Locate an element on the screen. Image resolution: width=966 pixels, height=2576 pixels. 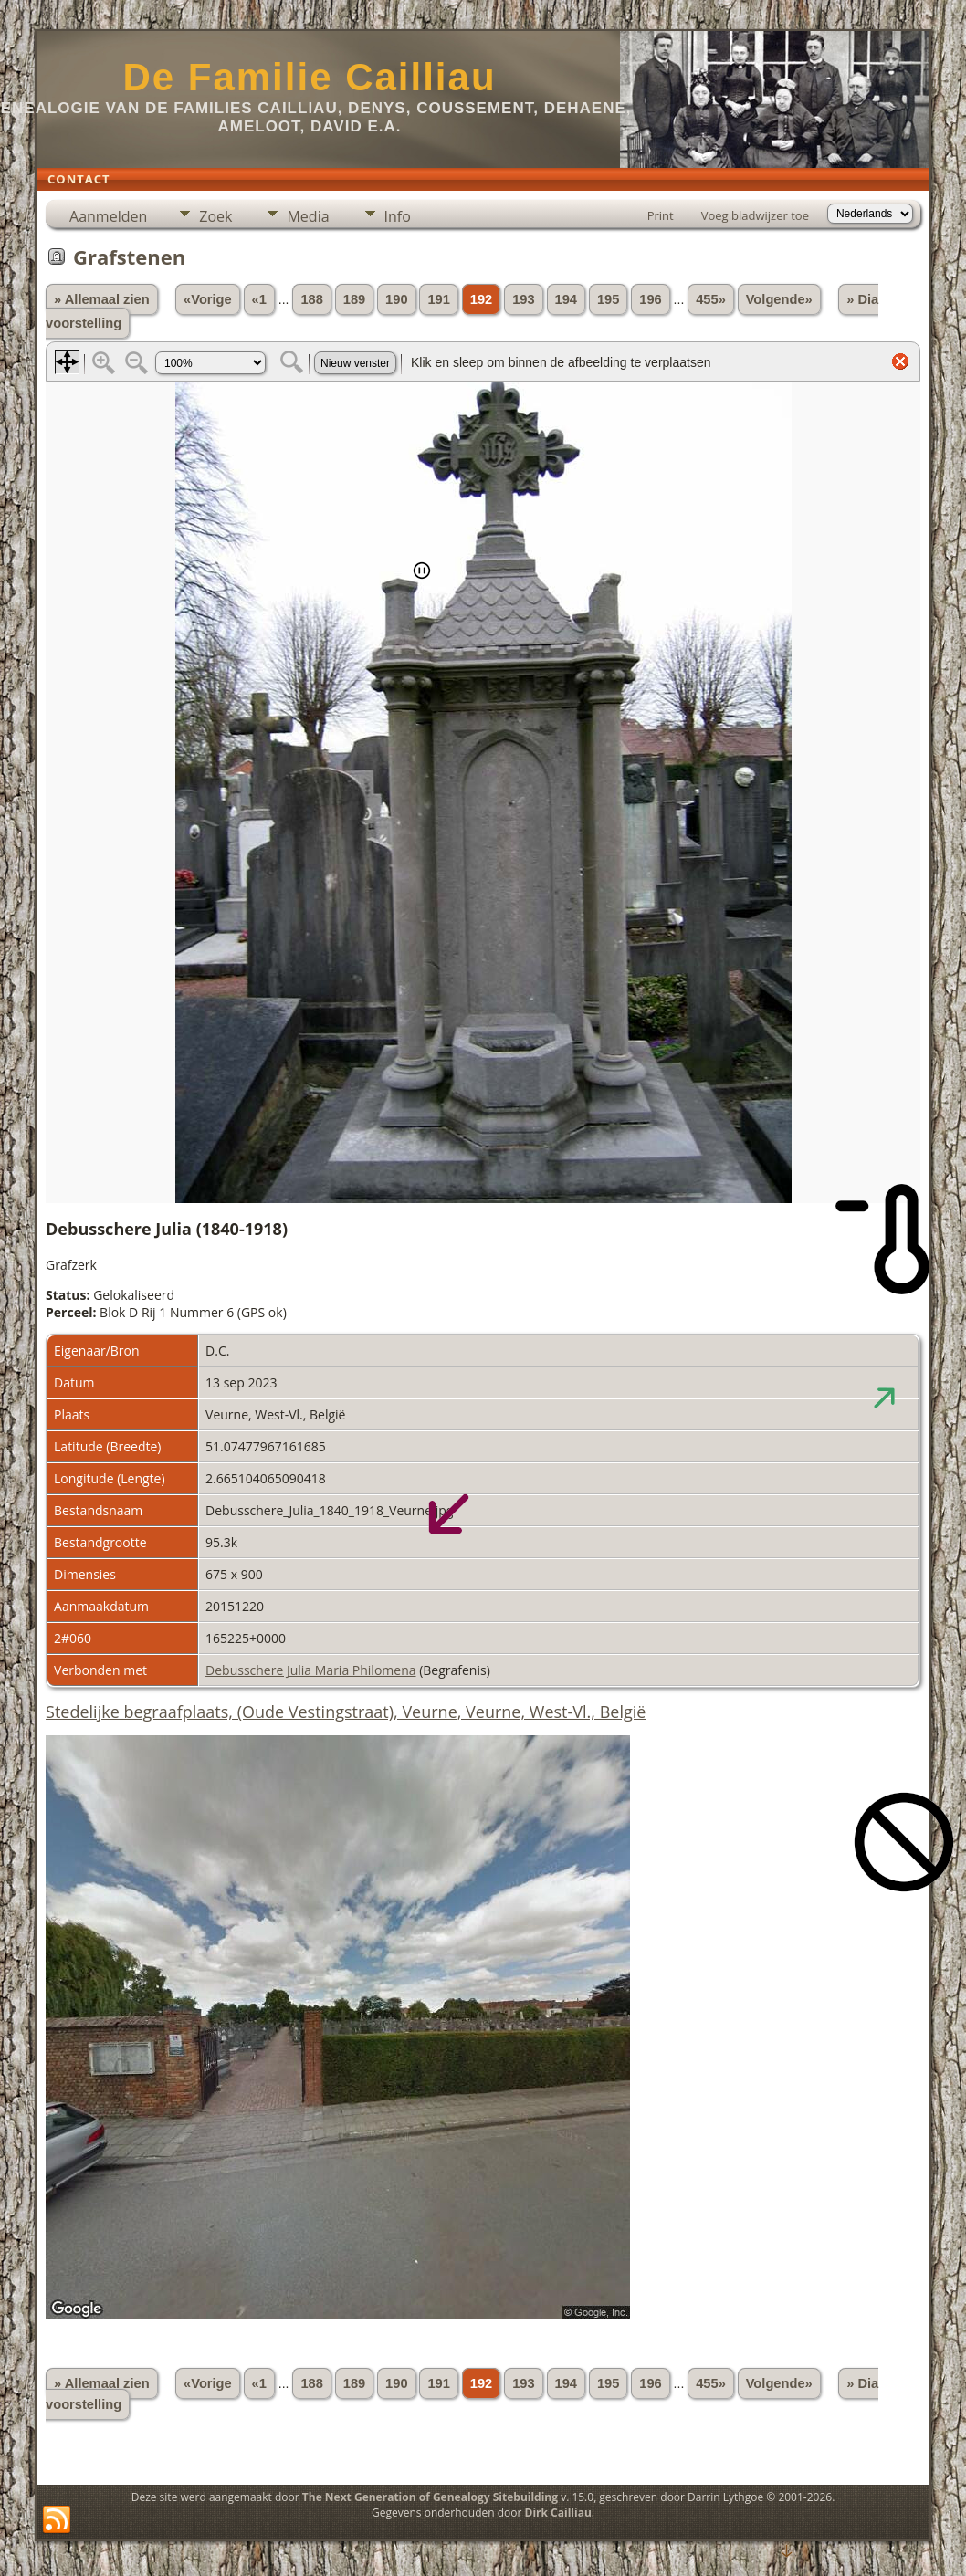
indicates blocked or prohibited action is located at coordinates (904, 1842).